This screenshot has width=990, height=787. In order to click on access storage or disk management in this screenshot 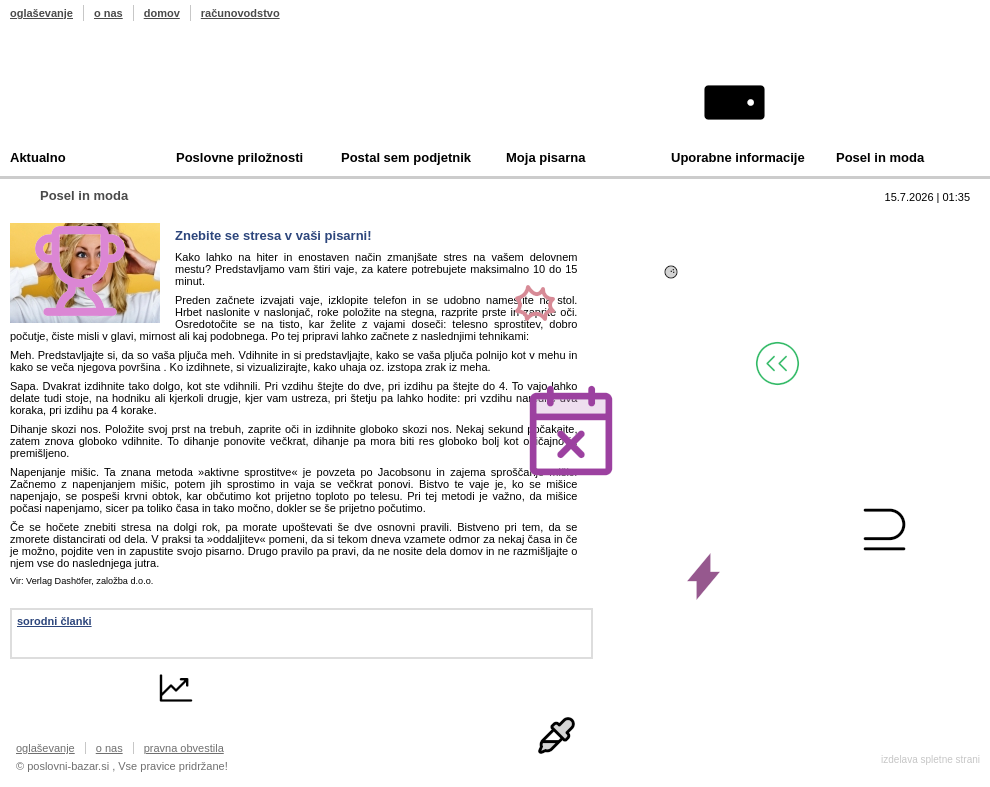, I will do `click(734, 102)`.